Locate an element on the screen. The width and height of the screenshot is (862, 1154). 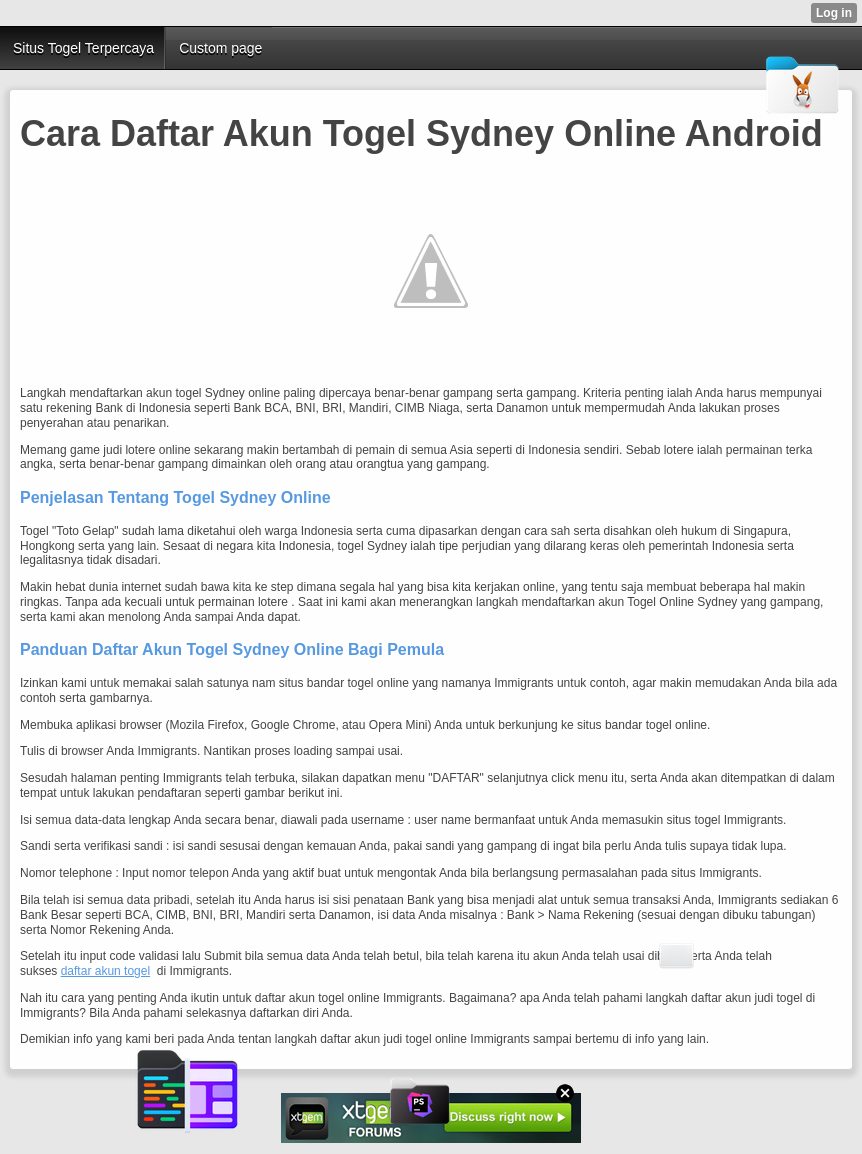
open eMule downloads folder is located at coordinates (802, 87).